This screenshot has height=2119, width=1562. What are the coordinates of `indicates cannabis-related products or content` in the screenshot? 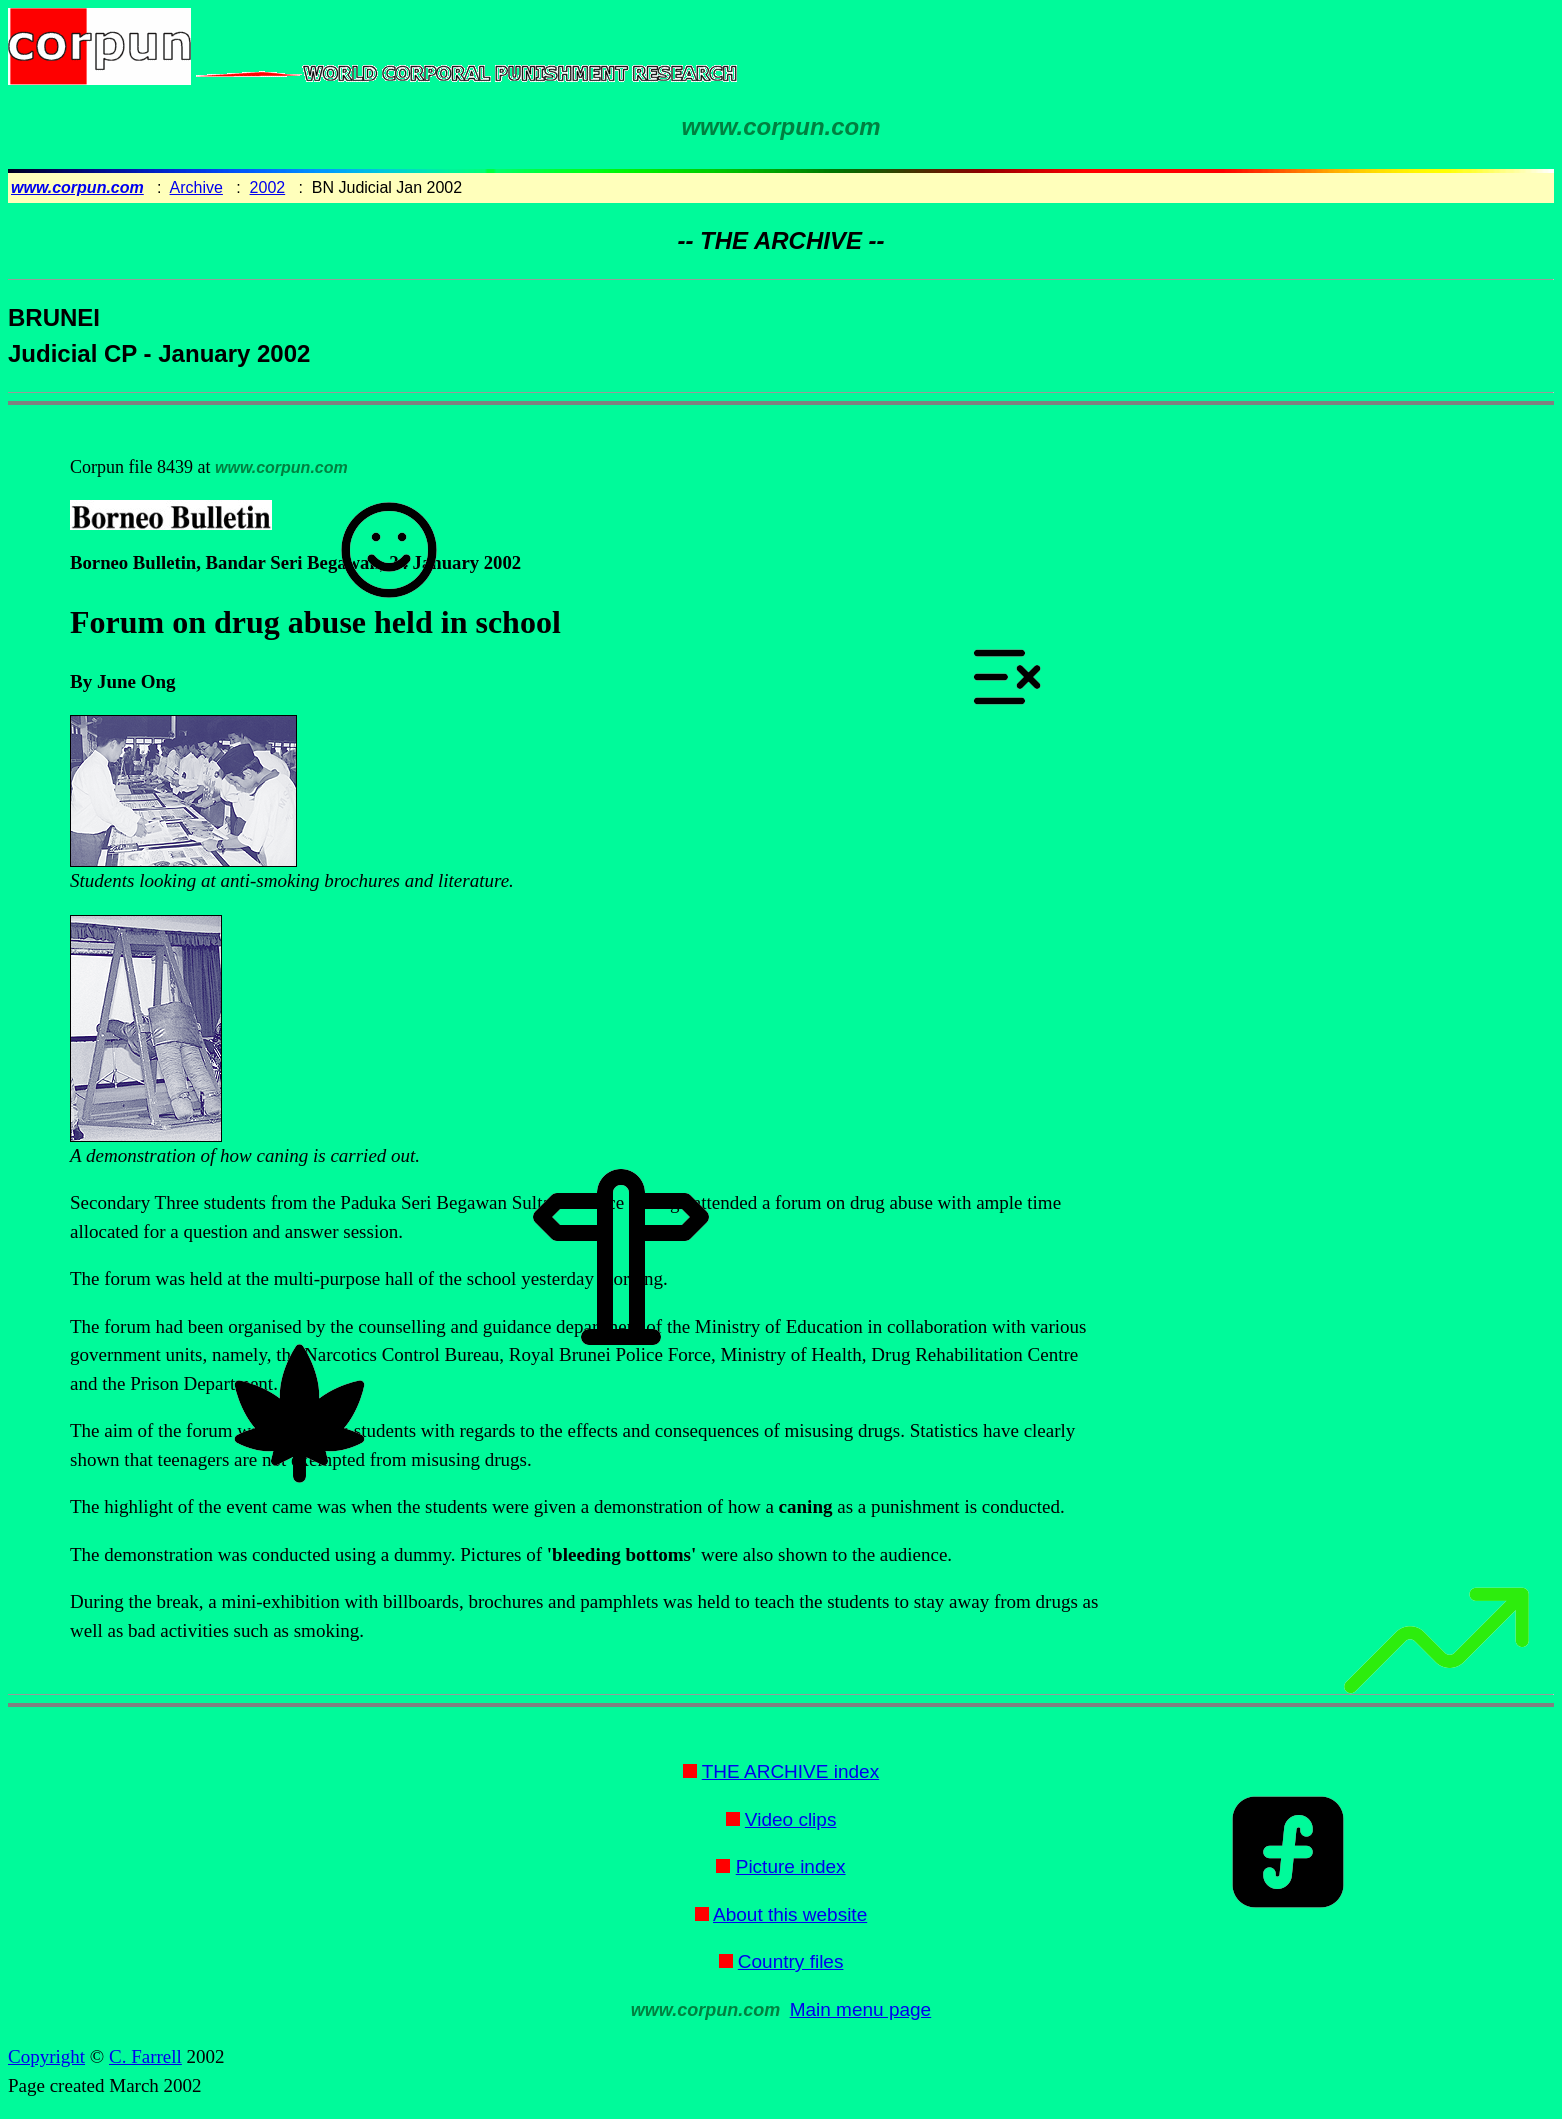 It's located at (299, 1413).